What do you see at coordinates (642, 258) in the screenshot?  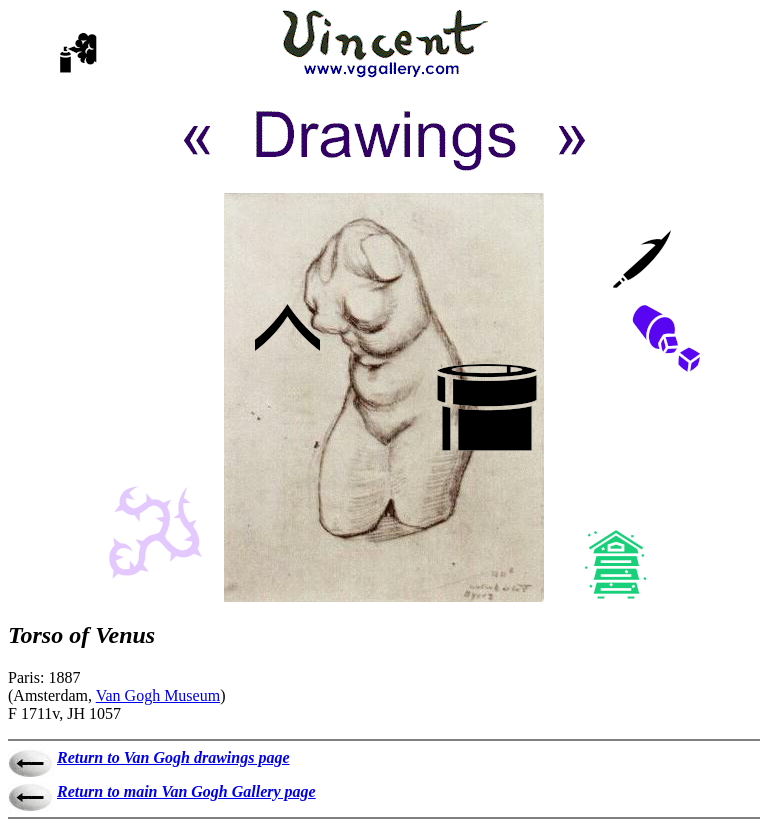 I see `select glaive weapon in game inventory` at bounding box center [642, 258].